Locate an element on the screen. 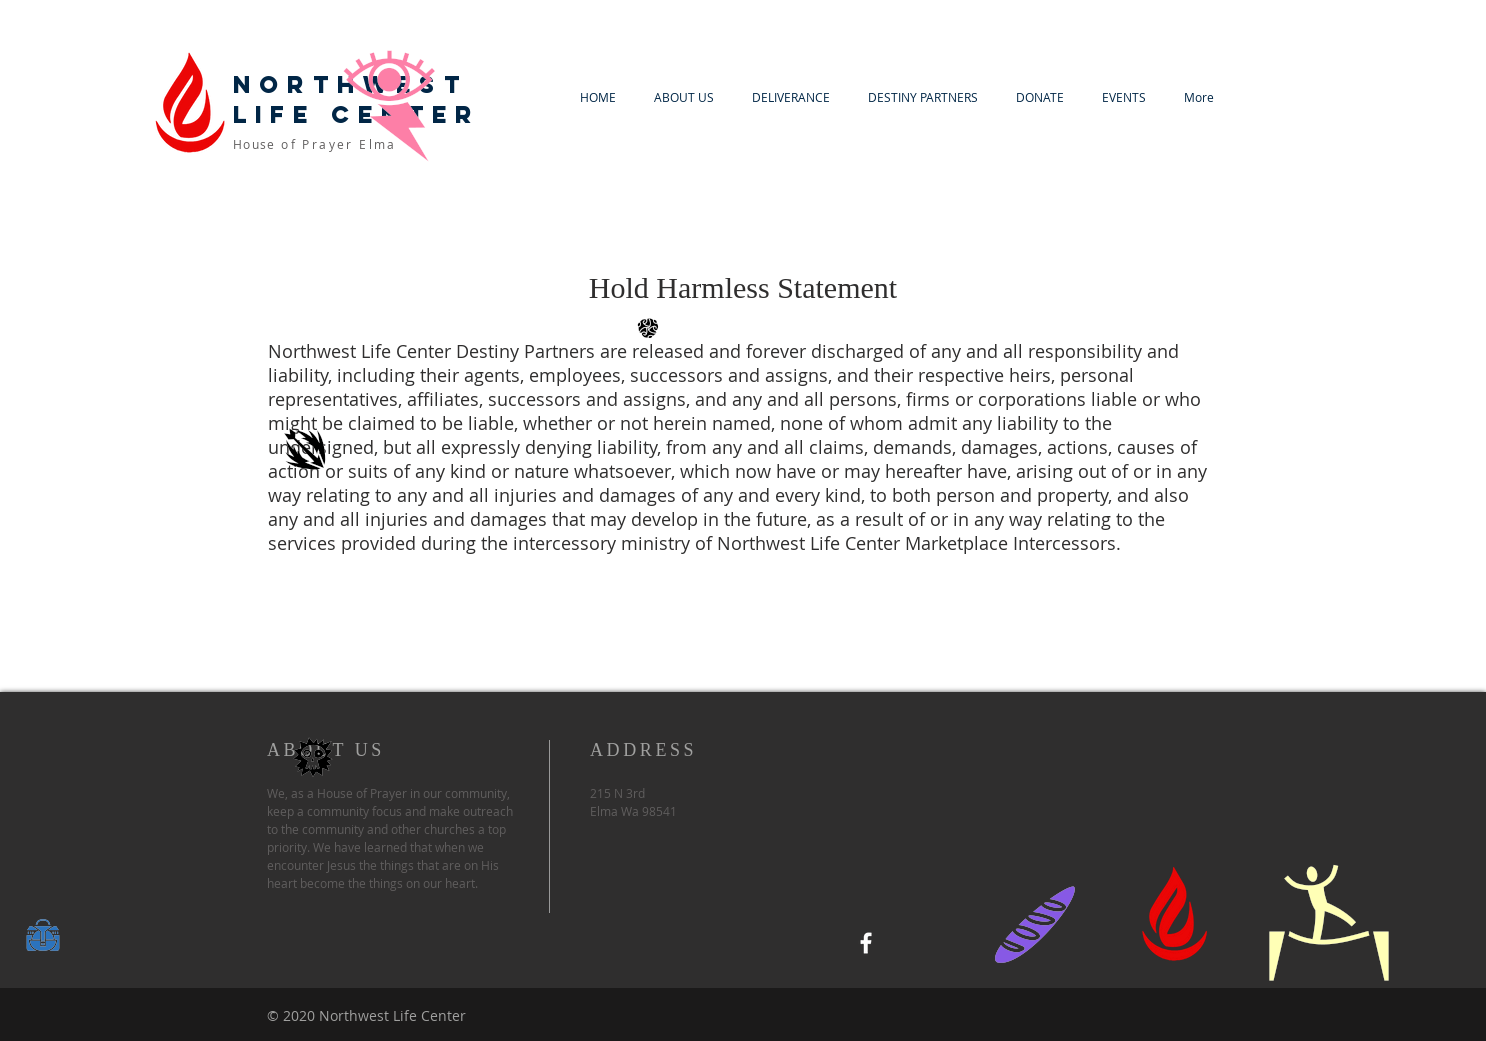 The image size is (1486, 1041). access disc golf equipment or bag inventory is located at coordinates (43, 935).